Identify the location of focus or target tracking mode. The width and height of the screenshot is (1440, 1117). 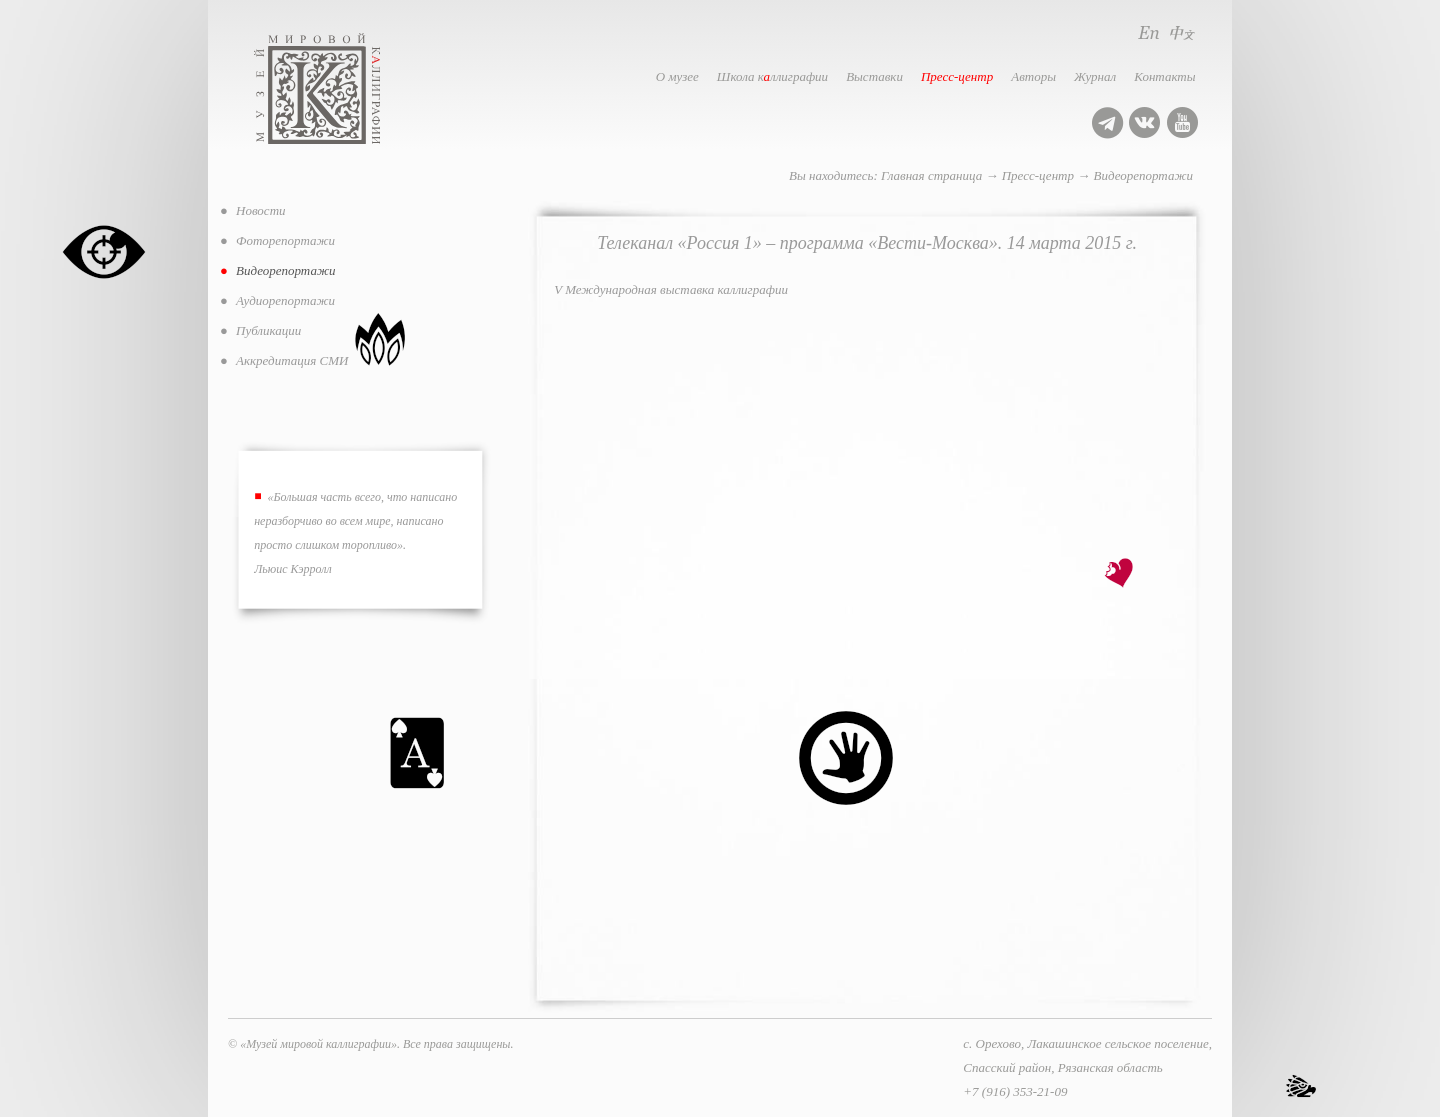
(104, 252).